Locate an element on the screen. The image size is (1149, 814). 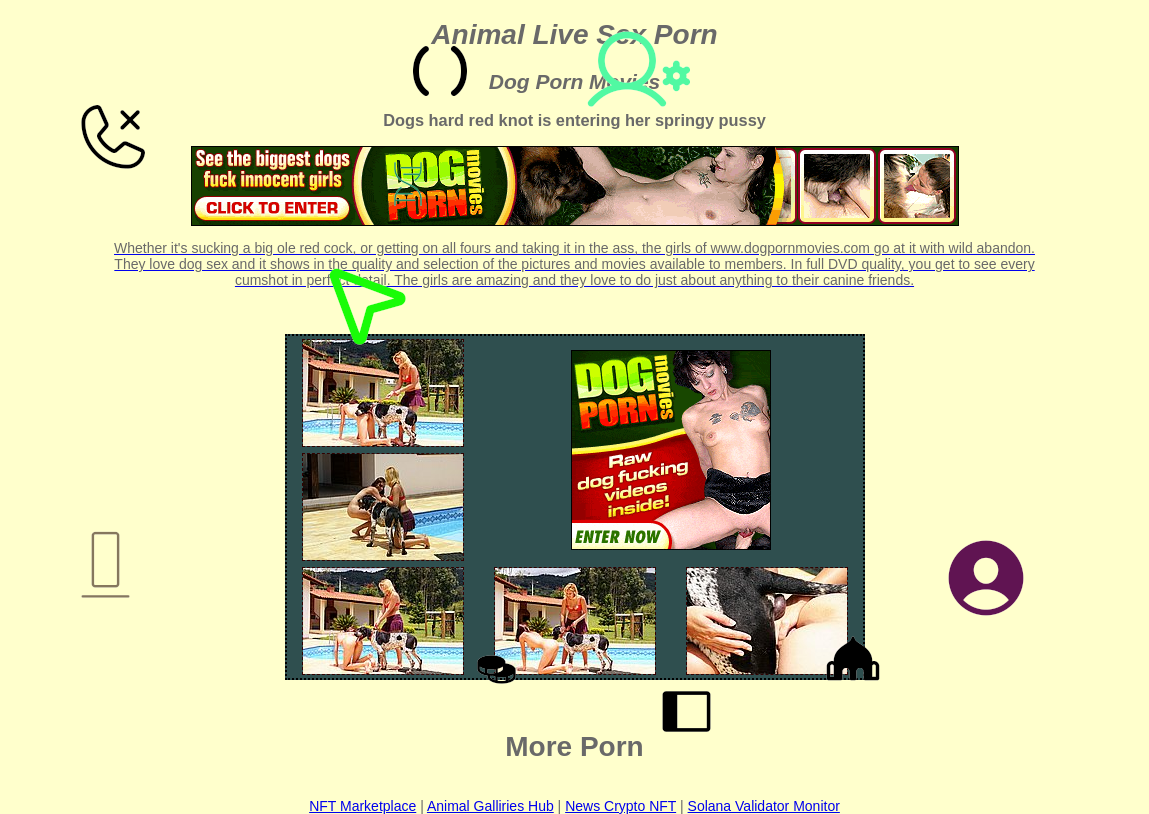
access genetic or DNA-related information is located at coordinates (408, 184).